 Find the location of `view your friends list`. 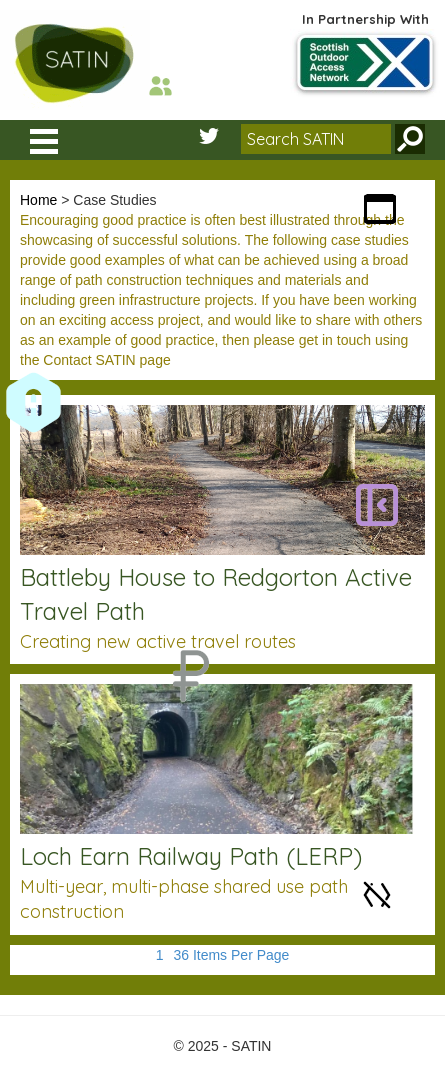

view your friends list is located at coordinates (160, 85).